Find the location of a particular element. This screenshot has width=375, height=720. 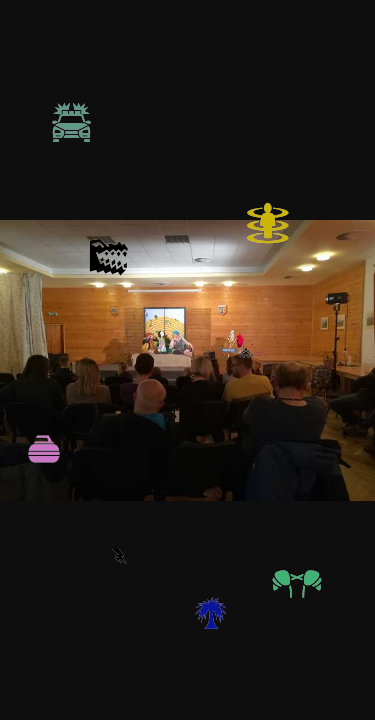

activate power boost or turbo mode is located at coordinates (119, 556).